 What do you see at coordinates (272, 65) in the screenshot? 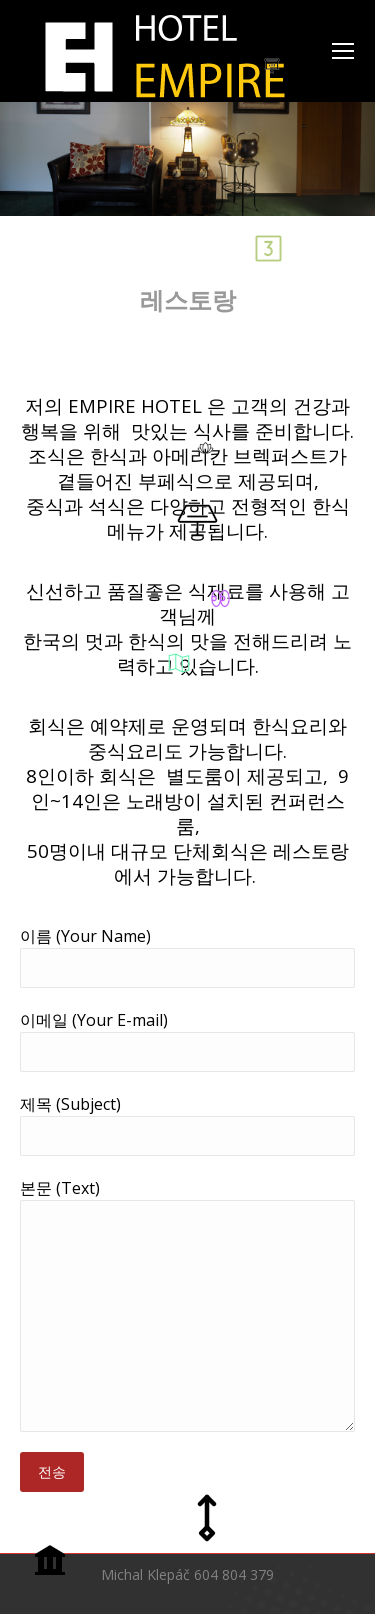
I see `view presentation with data charts` at bounding box center [272, 65].